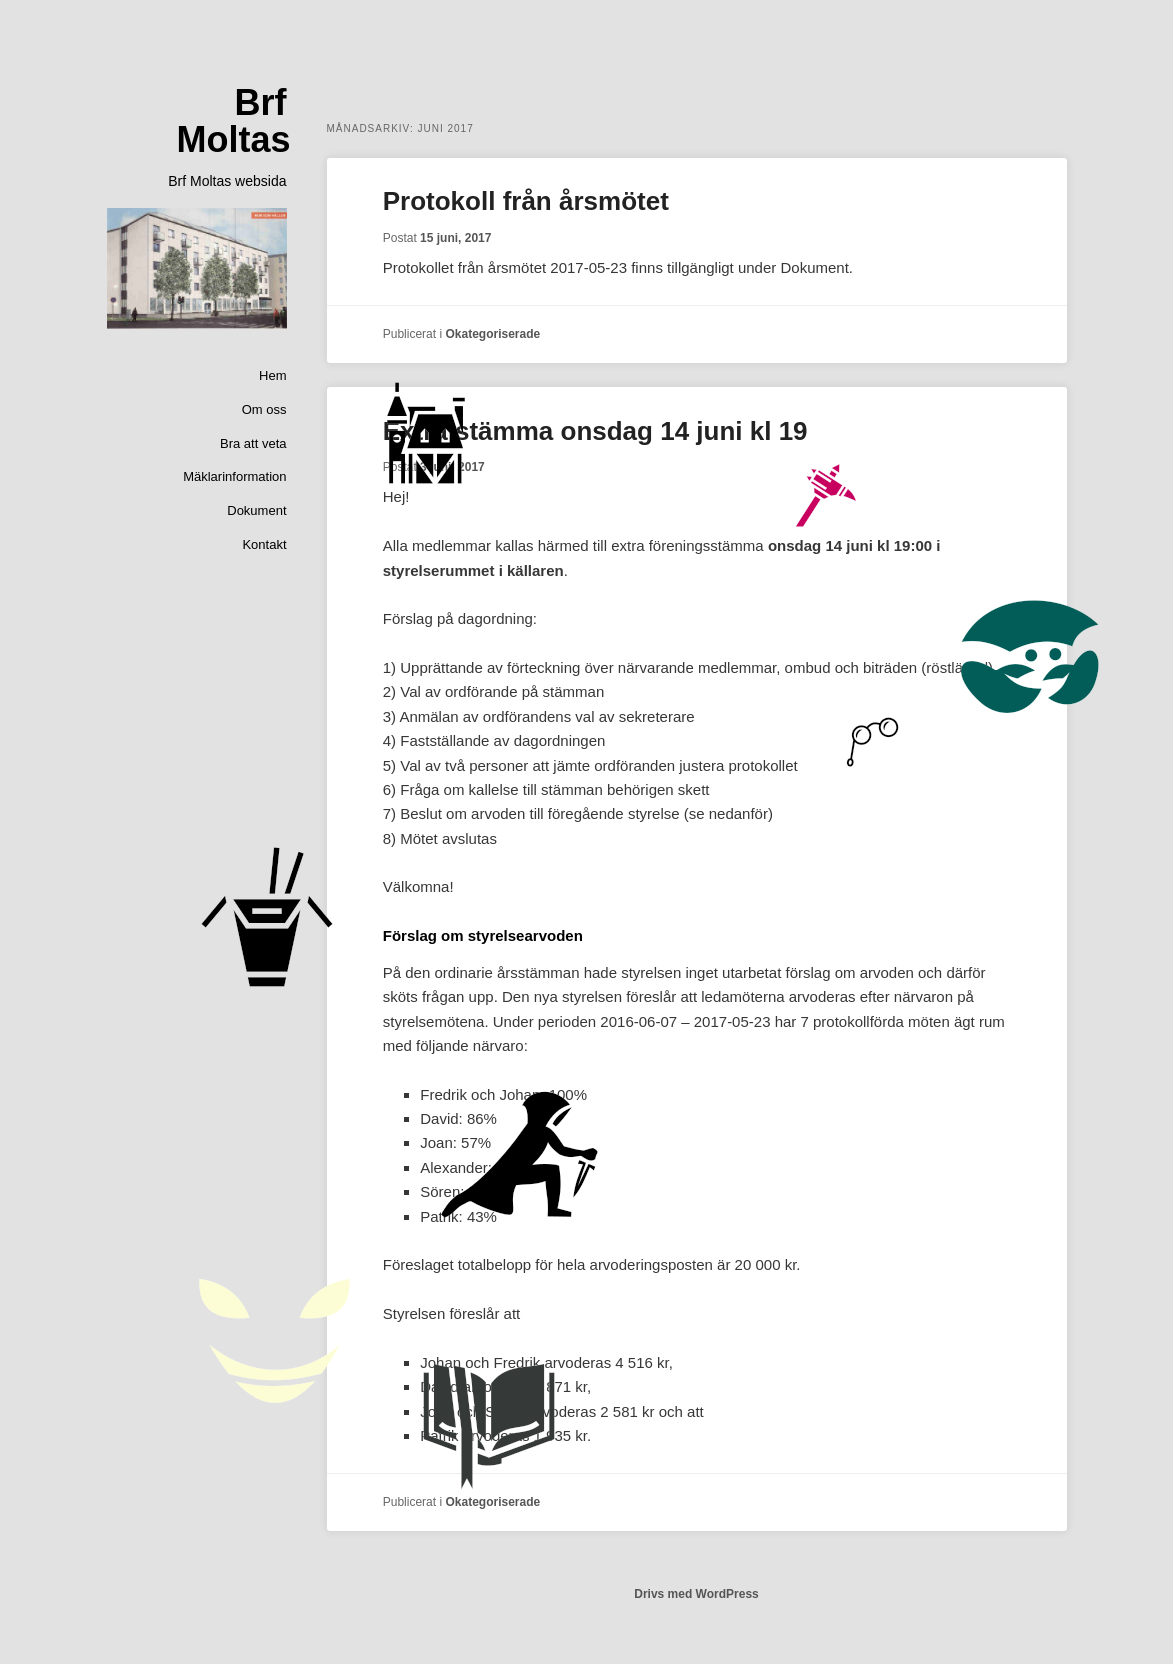  What do you see at coordinates (519, 1154) in the screenshot?
I see `select assassin or rogue character class` at bounding box center [519, 1154].